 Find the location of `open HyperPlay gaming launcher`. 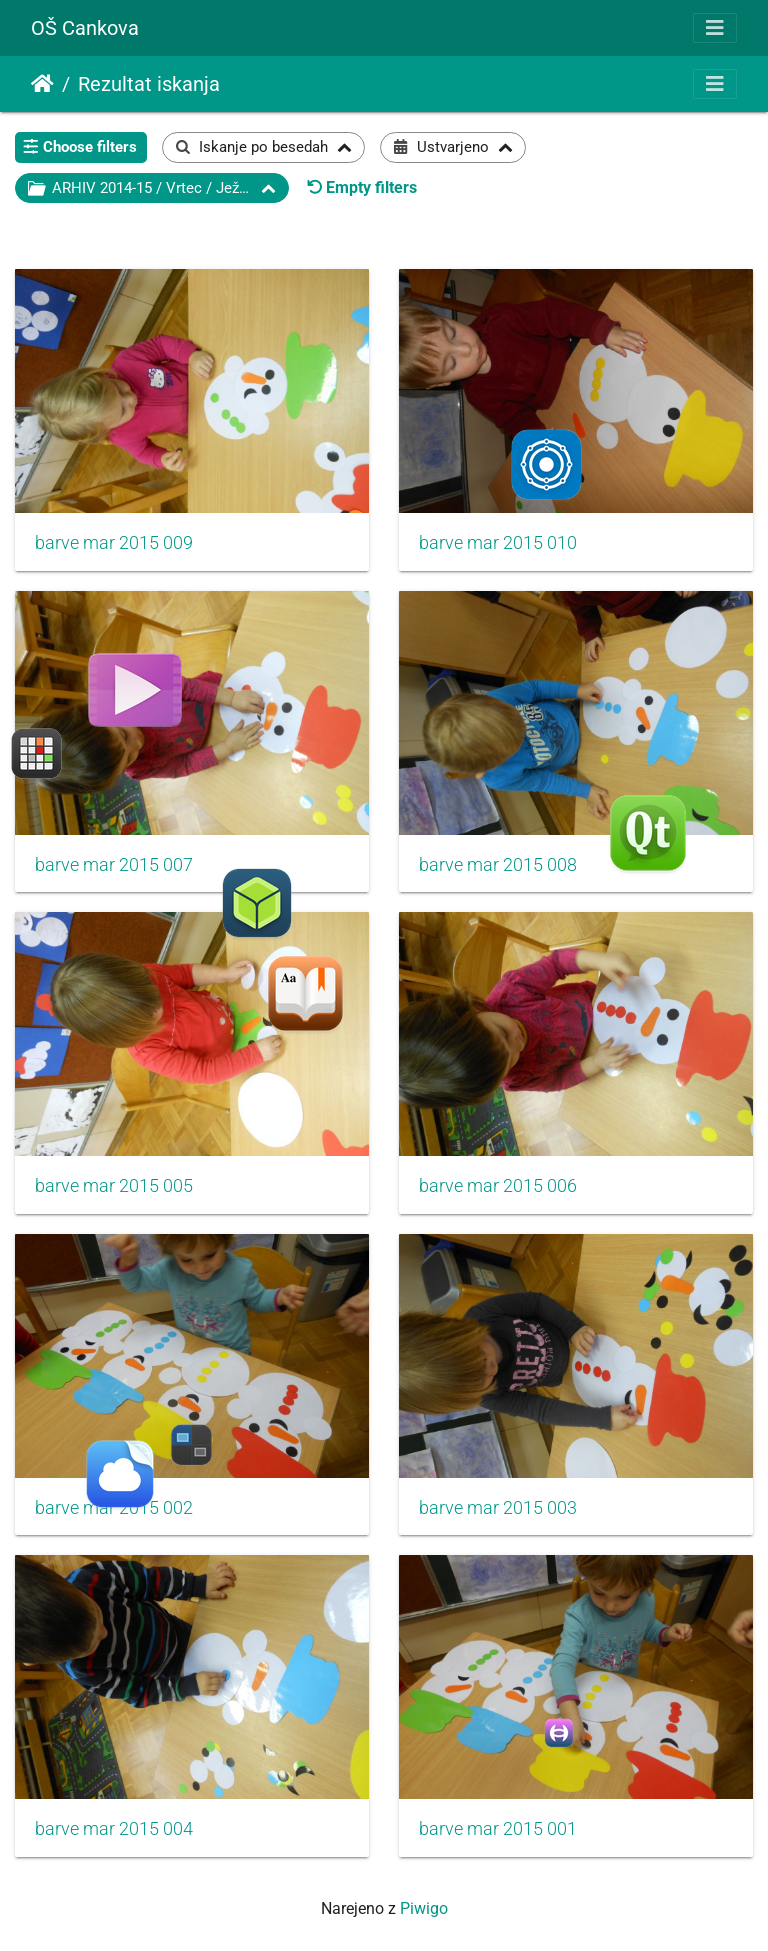

open HyperPlay gaming launcher is located at coordinates (559, 1733).